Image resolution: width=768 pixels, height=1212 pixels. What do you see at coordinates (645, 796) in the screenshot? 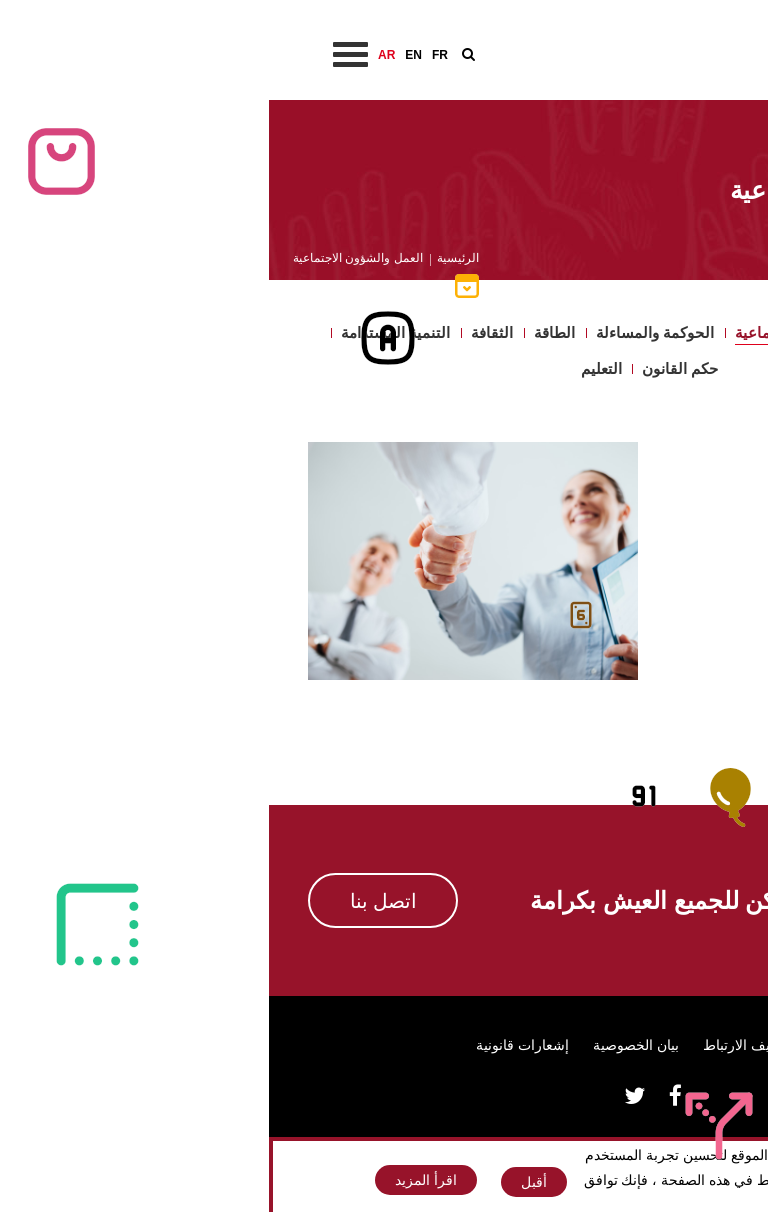
I see `indicates 91 unread notifications or items` at bounding box center [645, 796].